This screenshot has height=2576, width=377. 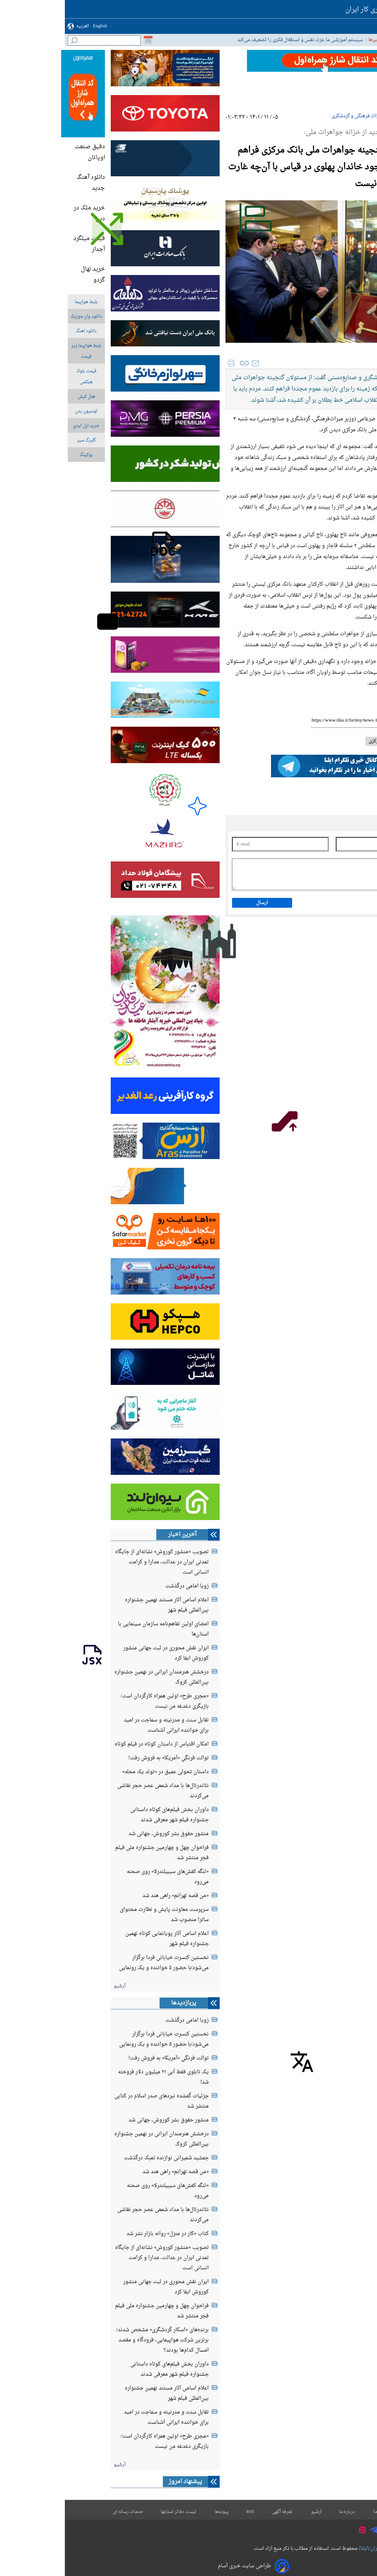 What do you see at coordinates (197, 806) in the screenshot?
I see `indicates a special or featured item` at bounding box center [197, 806].